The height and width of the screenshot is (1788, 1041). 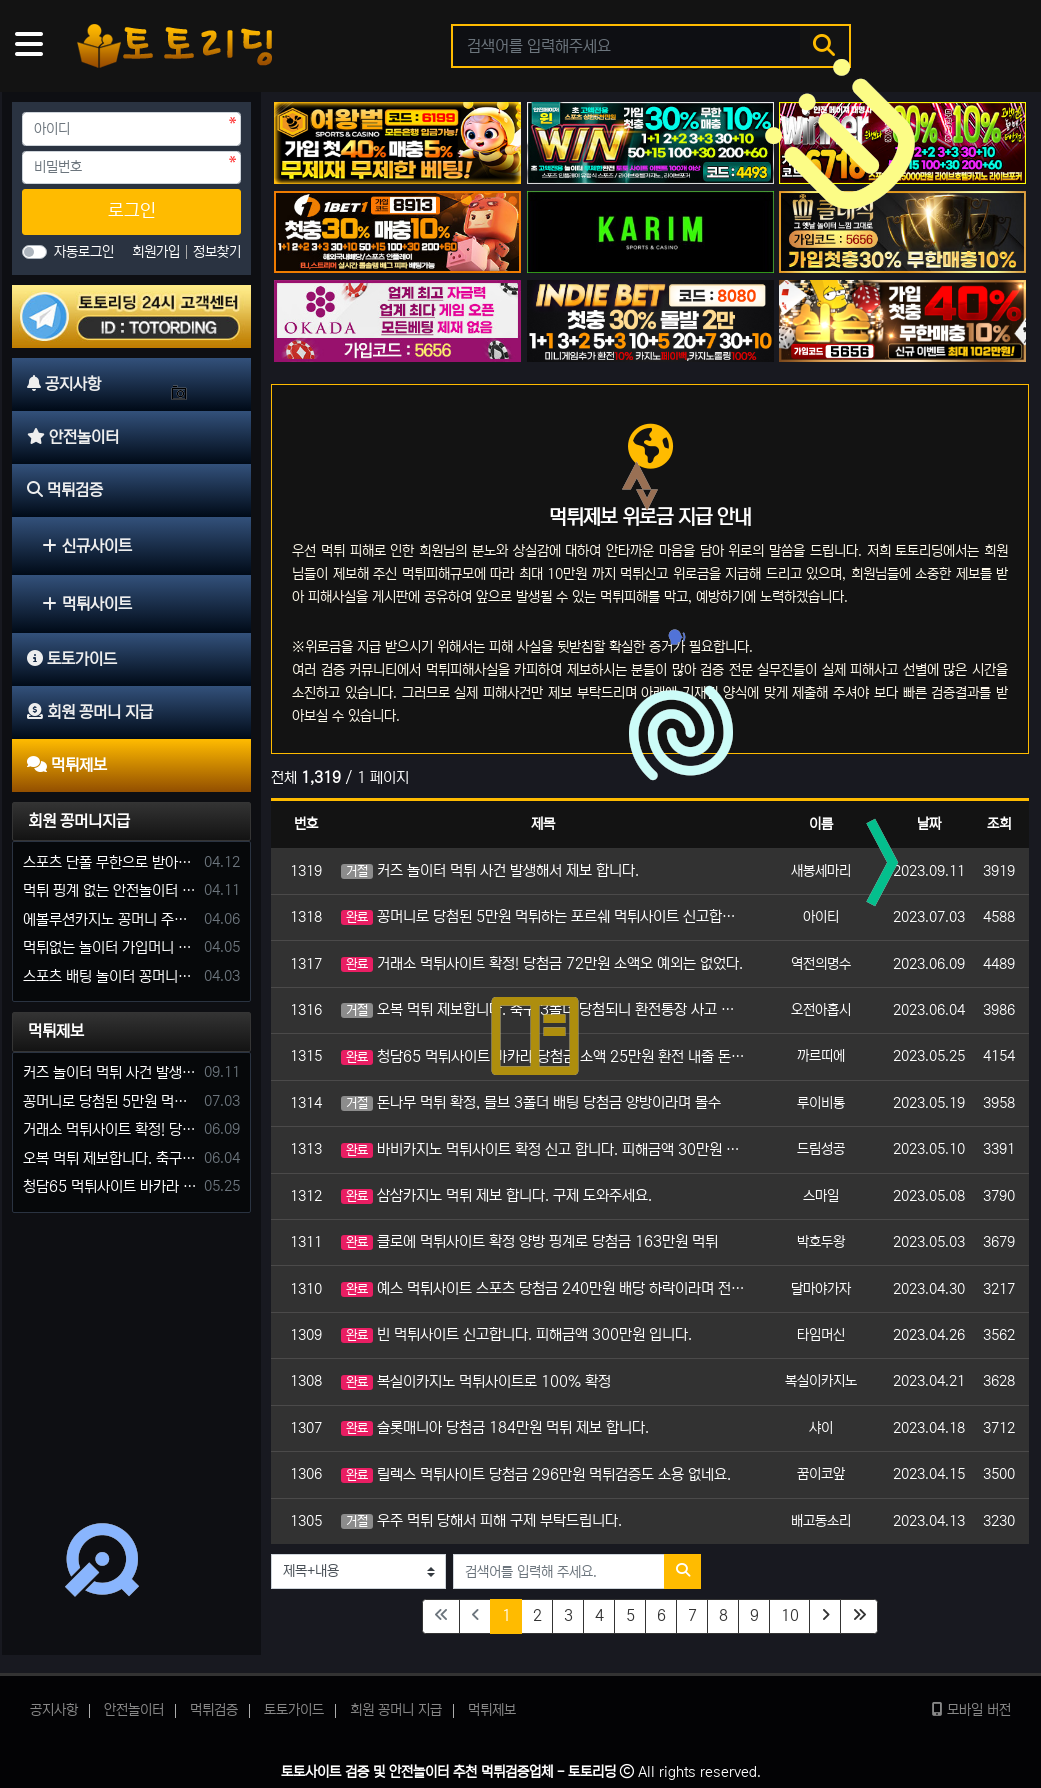 I want to click on lucide icon library logo, so click(x=681, y=733).